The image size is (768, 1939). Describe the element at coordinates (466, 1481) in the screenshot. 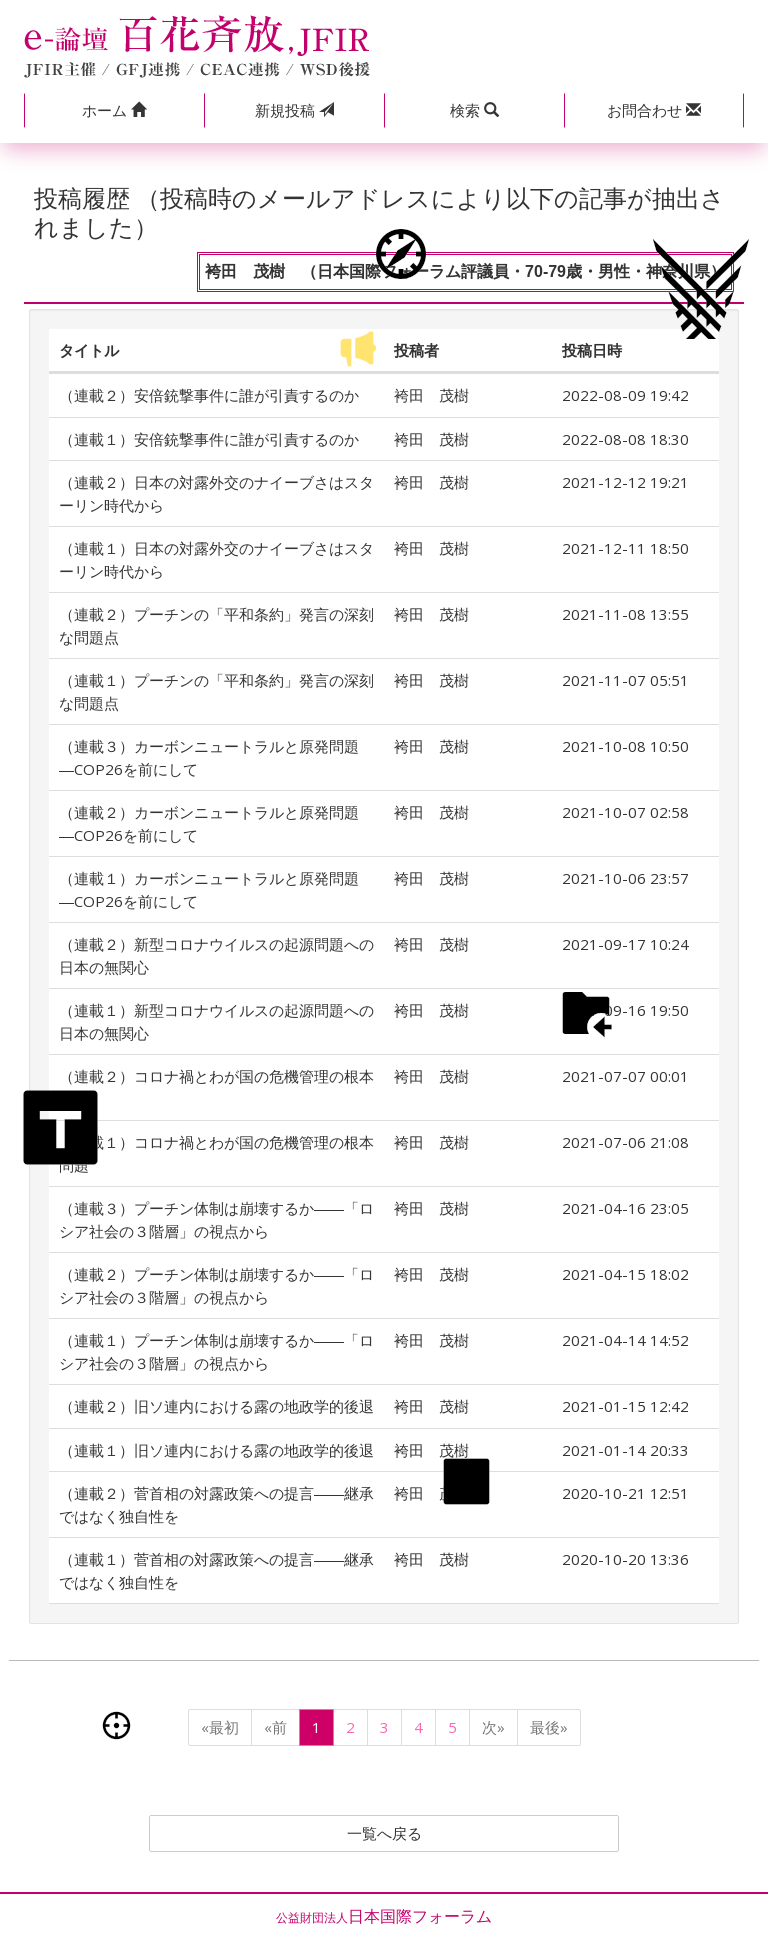

I see `stop media playback` at that location.